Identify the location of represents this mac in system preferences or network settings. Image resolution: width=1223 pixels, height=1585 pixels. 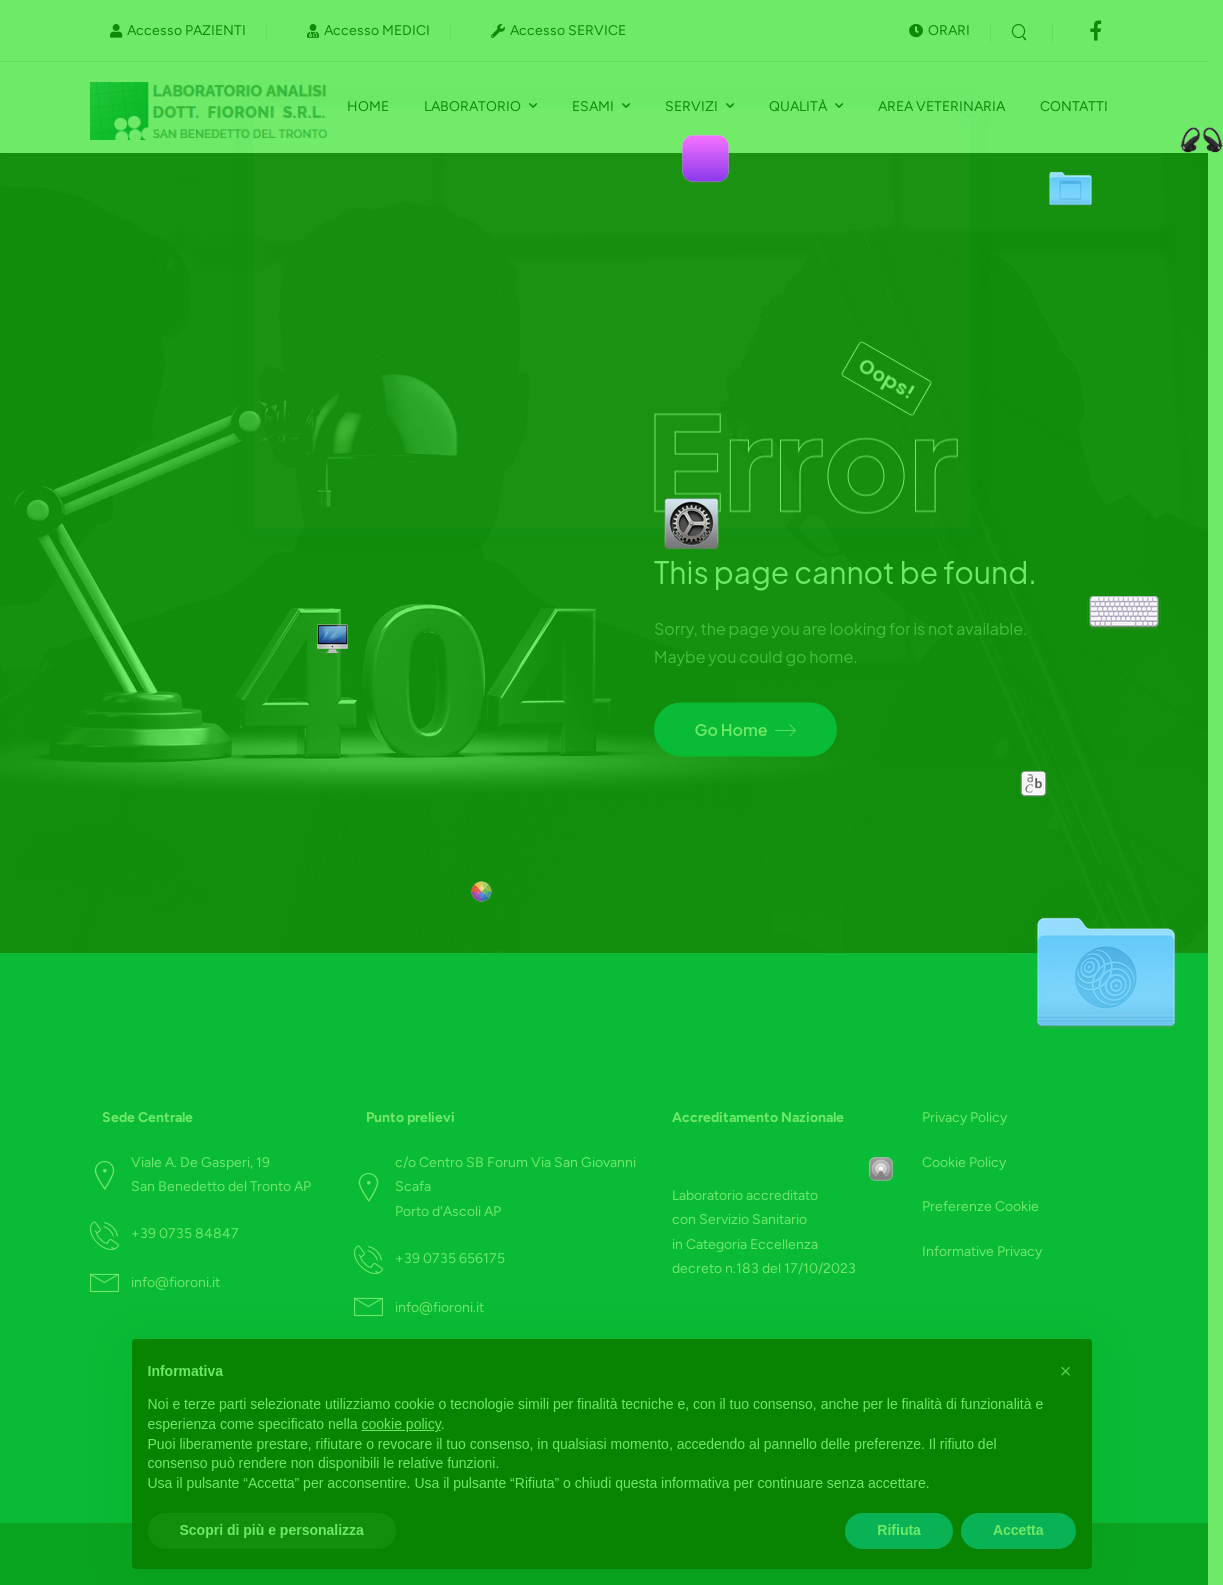
(332, 635).